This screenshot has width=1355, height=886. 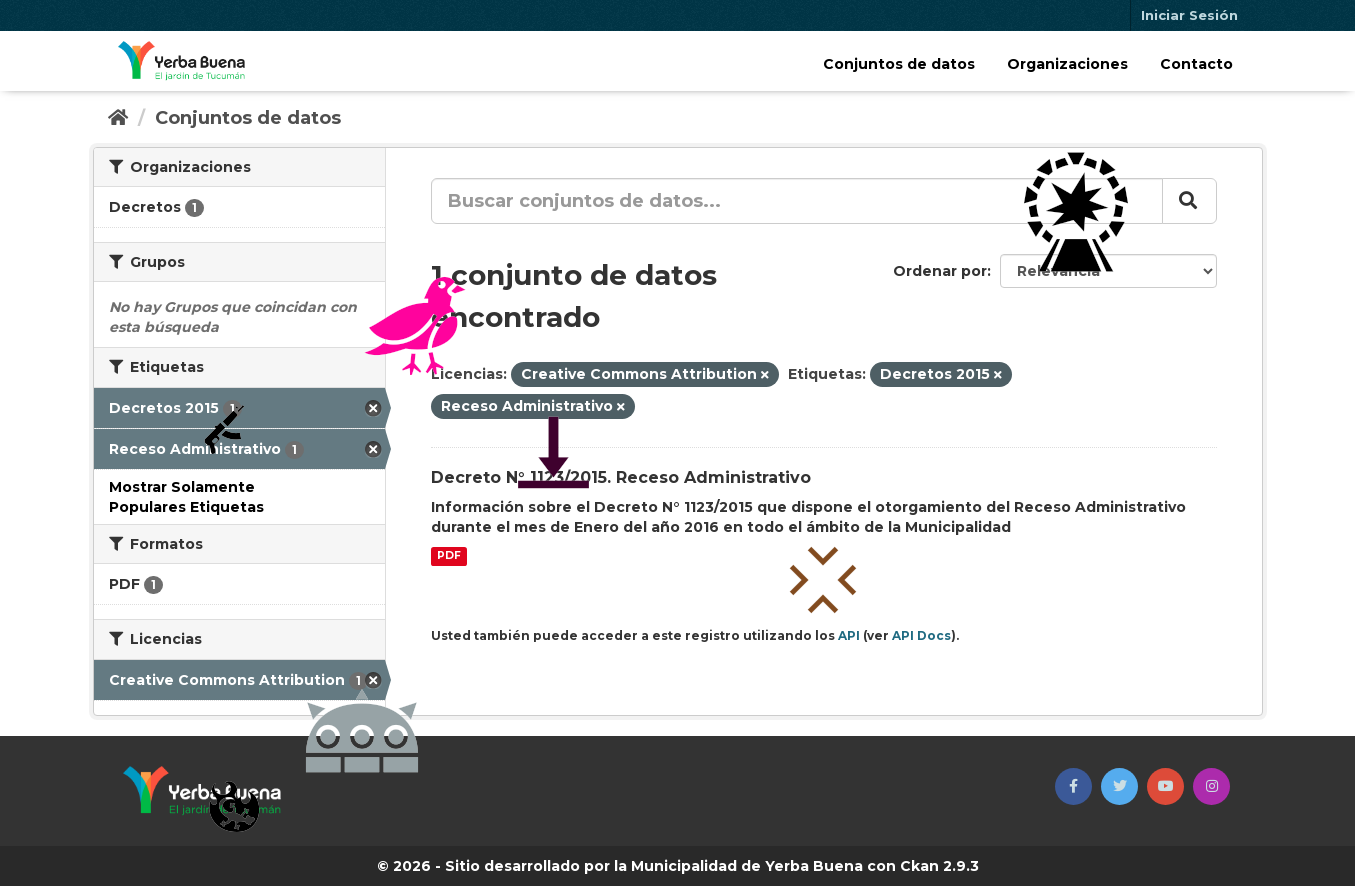 I want to click on select gaul or celtic warrior class, so click(x=362, y=736).